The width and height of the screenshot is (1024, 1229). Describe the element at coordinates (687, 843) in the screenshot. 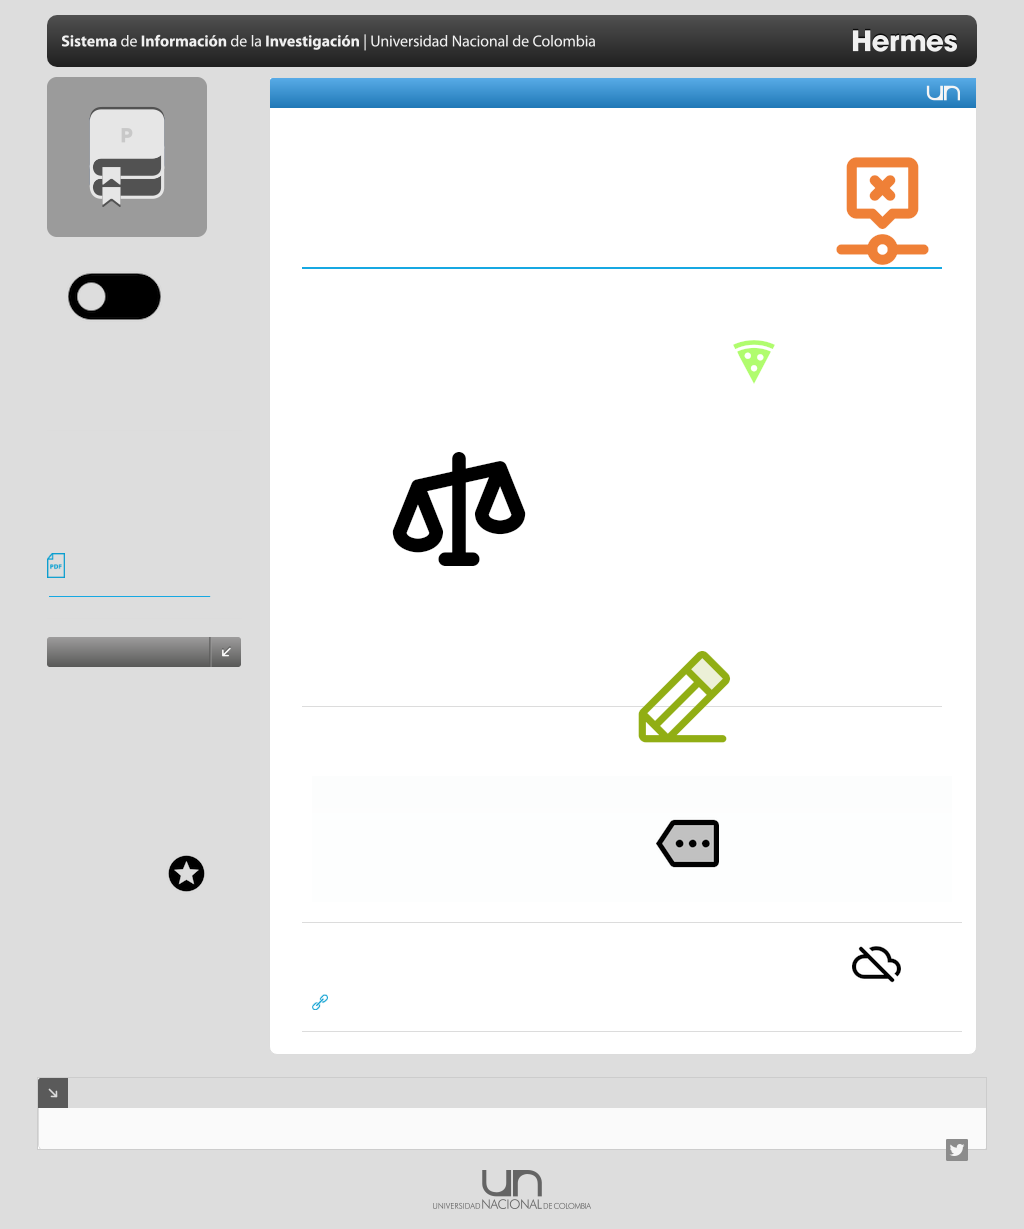

I see `view more notifications` at that location.